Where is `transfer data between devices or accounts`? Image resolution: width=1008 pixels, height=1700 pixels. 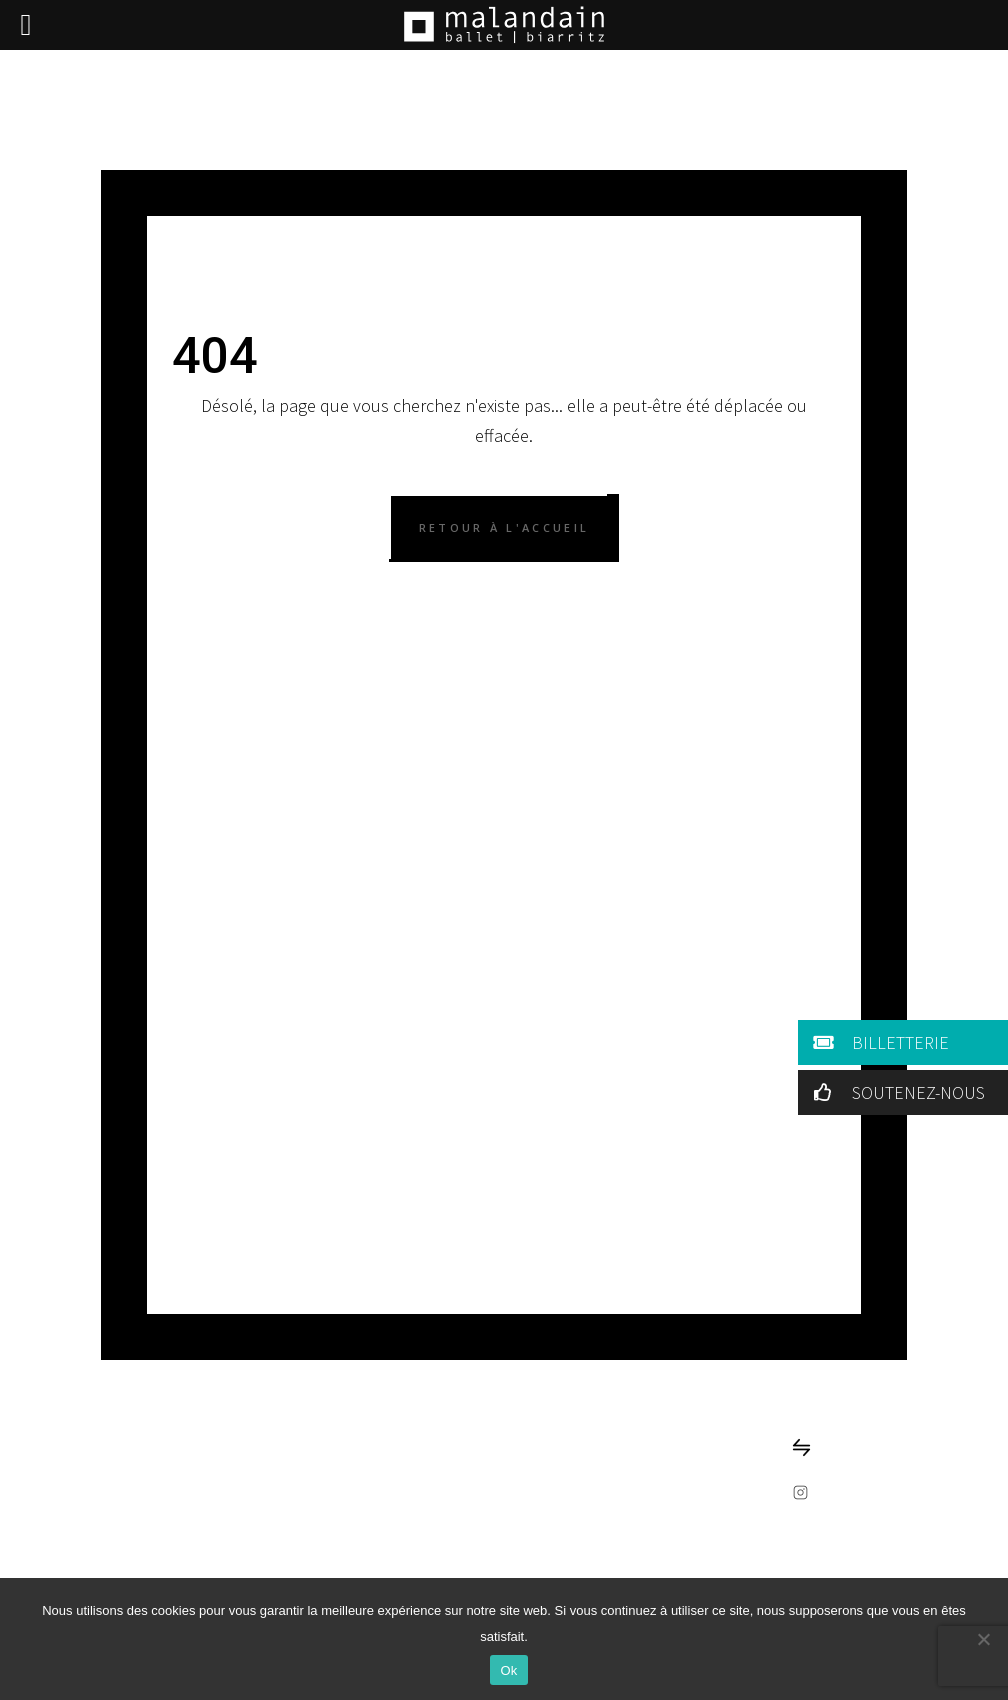 transfer data between devices or accounts is located at coordinates (801, 1447).